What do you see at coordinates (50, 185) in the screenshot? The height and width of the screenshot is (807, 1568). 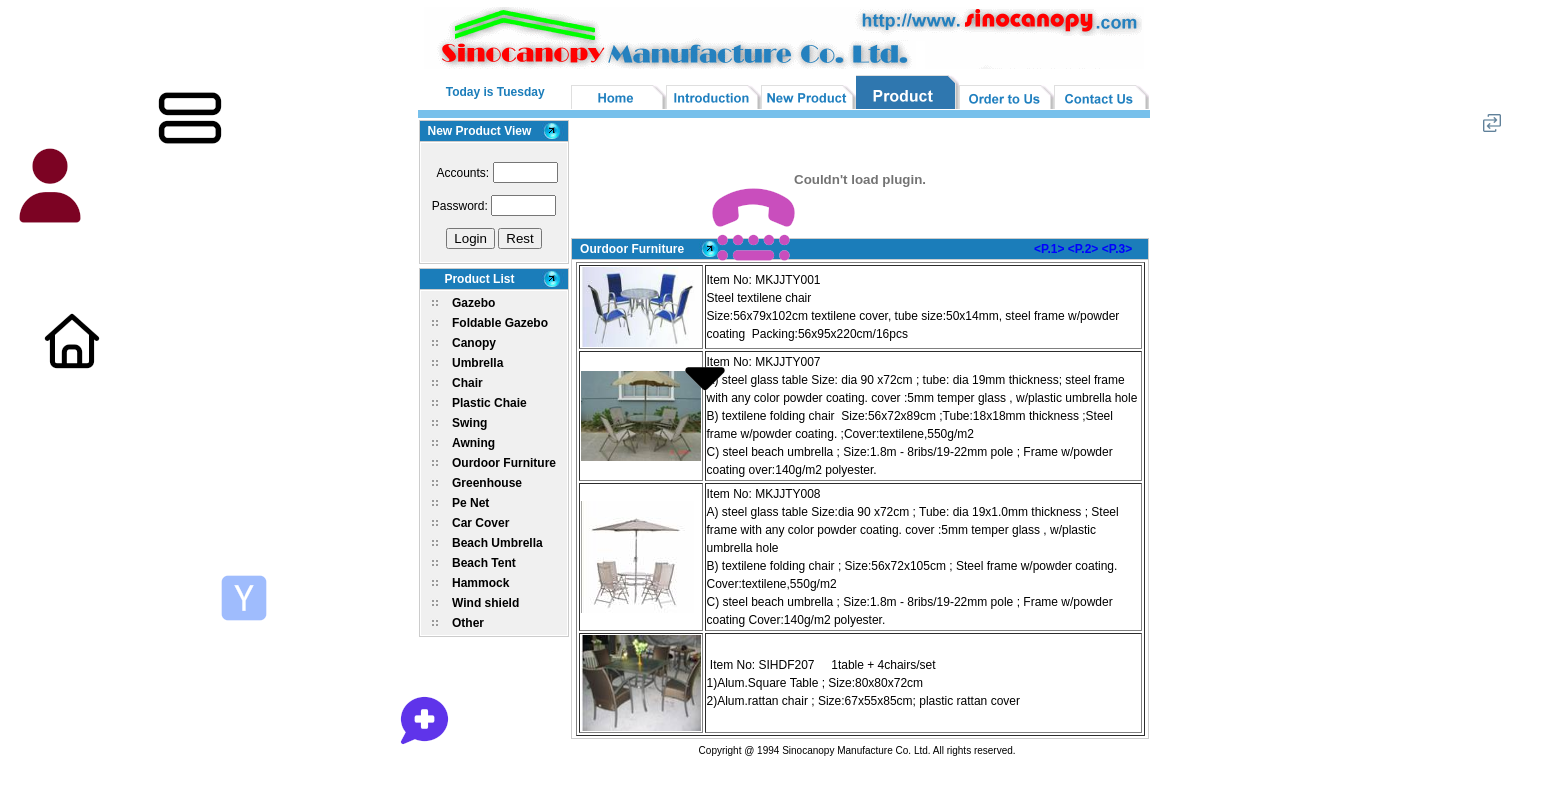 I see `view your profile` at bounding box center [50, 185].